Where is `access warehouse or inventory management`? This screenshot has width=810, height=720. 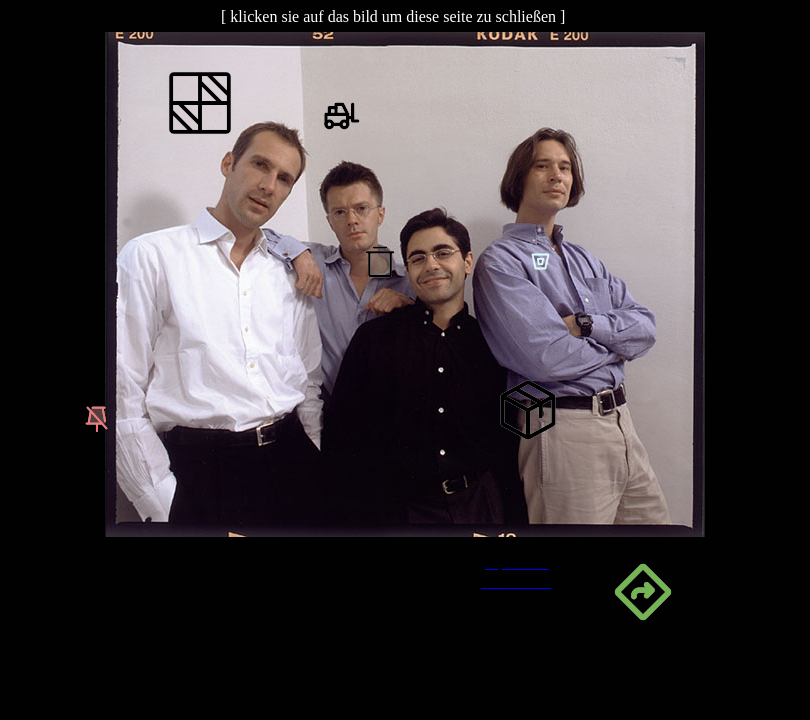 access warehouse or inventory management is located at coordinates (341, 116).